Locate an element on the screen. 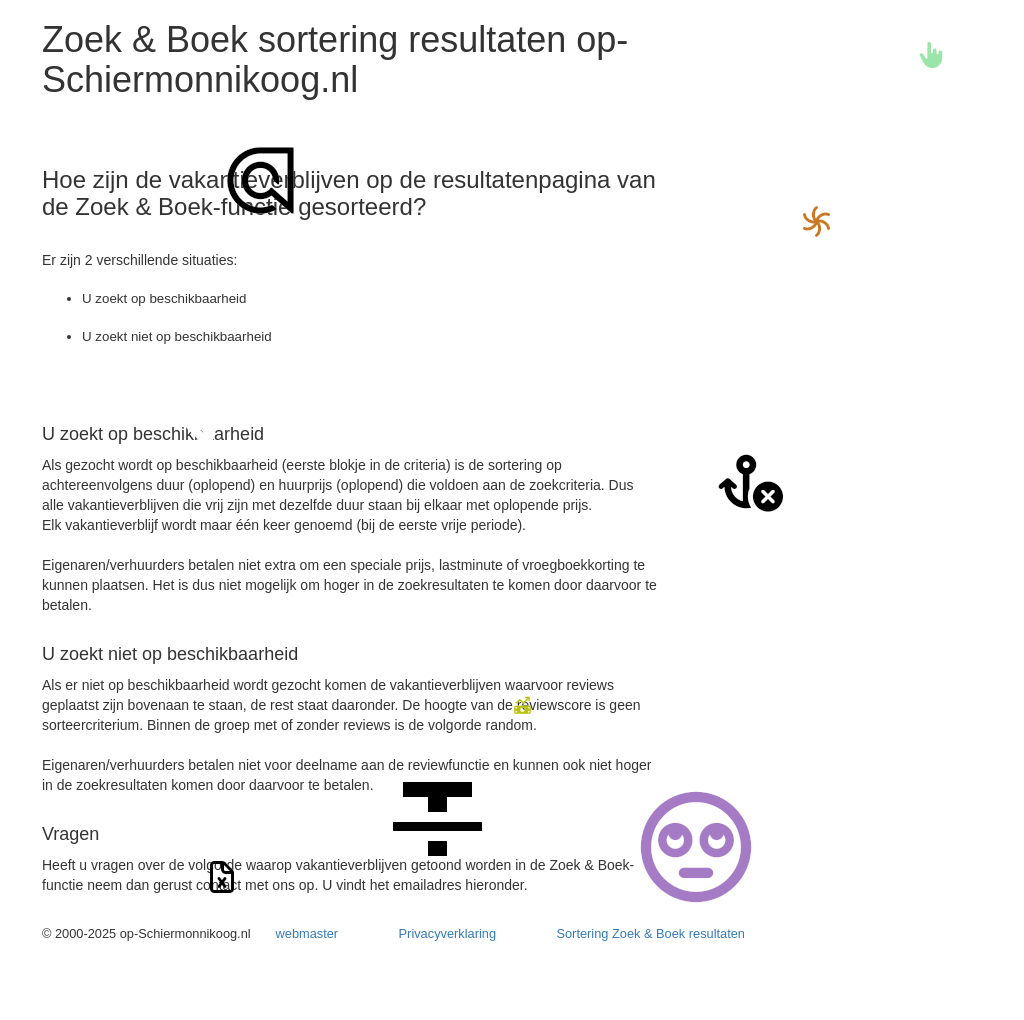  access space or astronomy-themed content is located at coordinates (816, 221).